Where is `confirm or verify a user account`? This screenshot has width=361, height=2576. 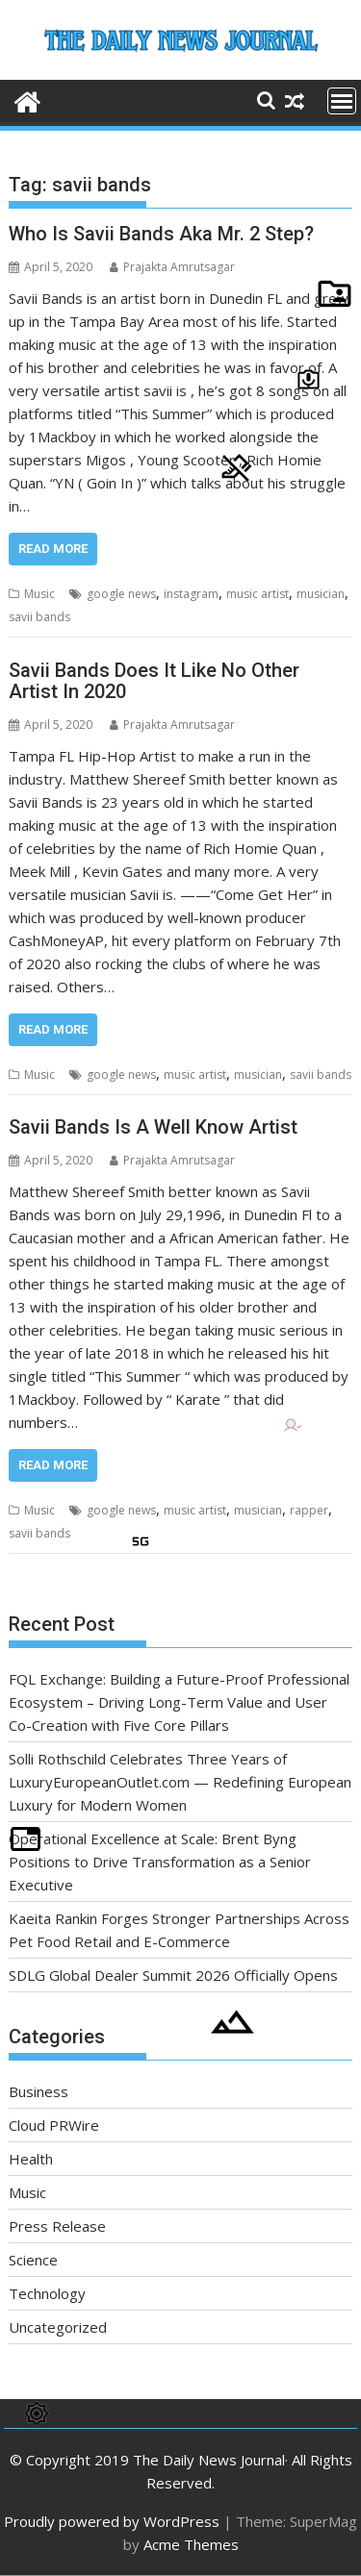 confirm or verify a user account is located at coordinates (292, 1425).